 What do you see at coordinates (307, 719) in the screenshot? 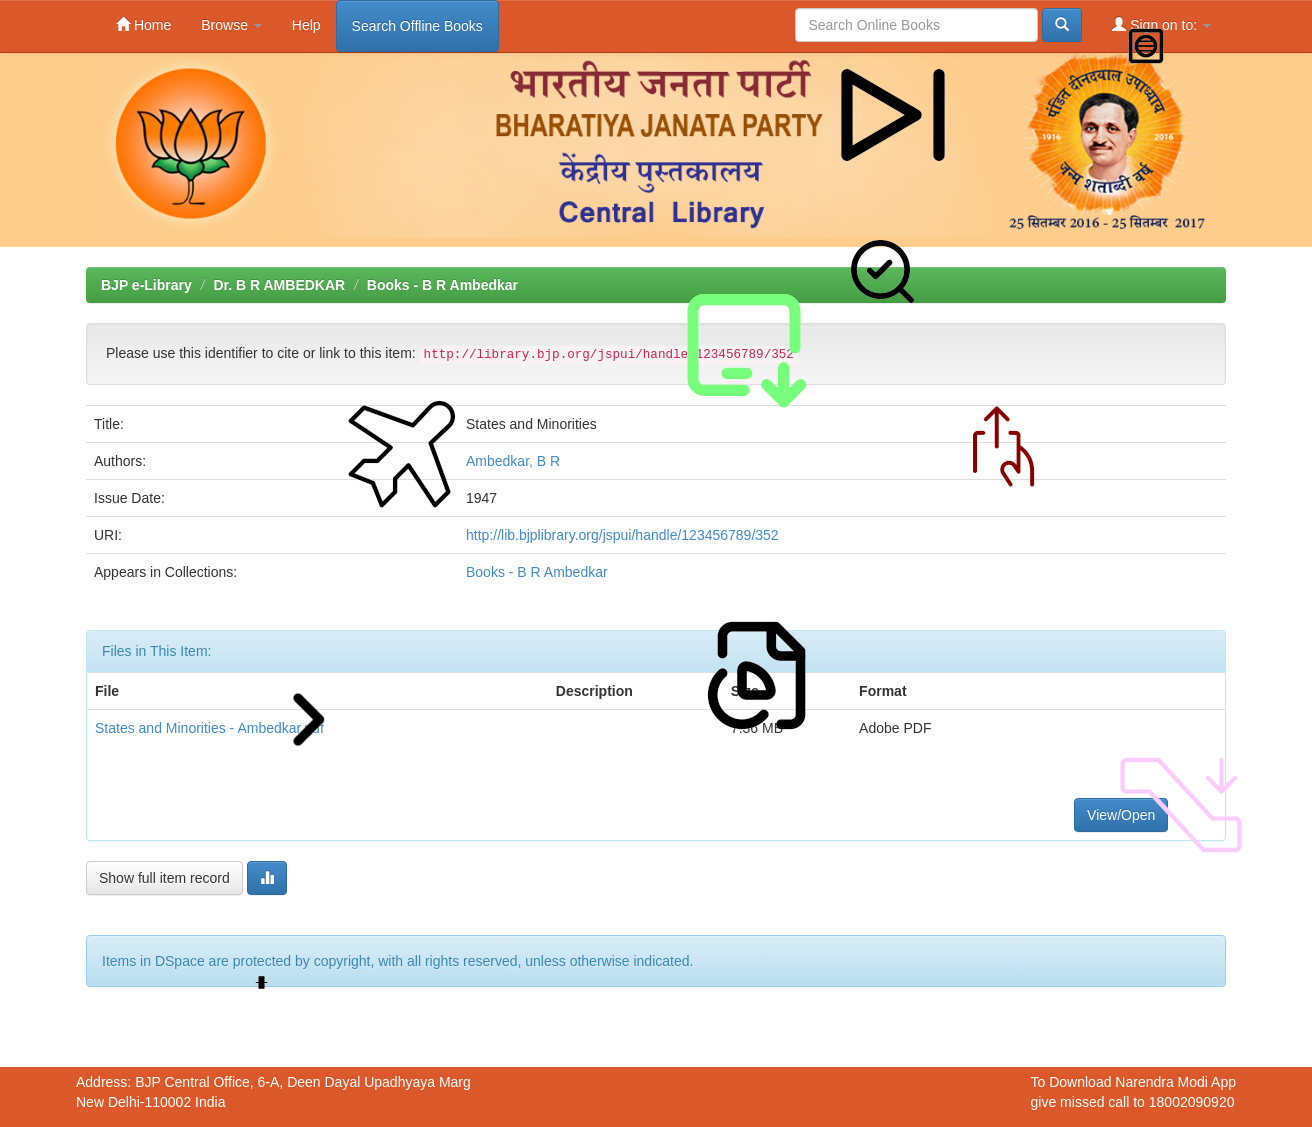
I see `navigate to the next item or screen` at bounding box center [307, 719].